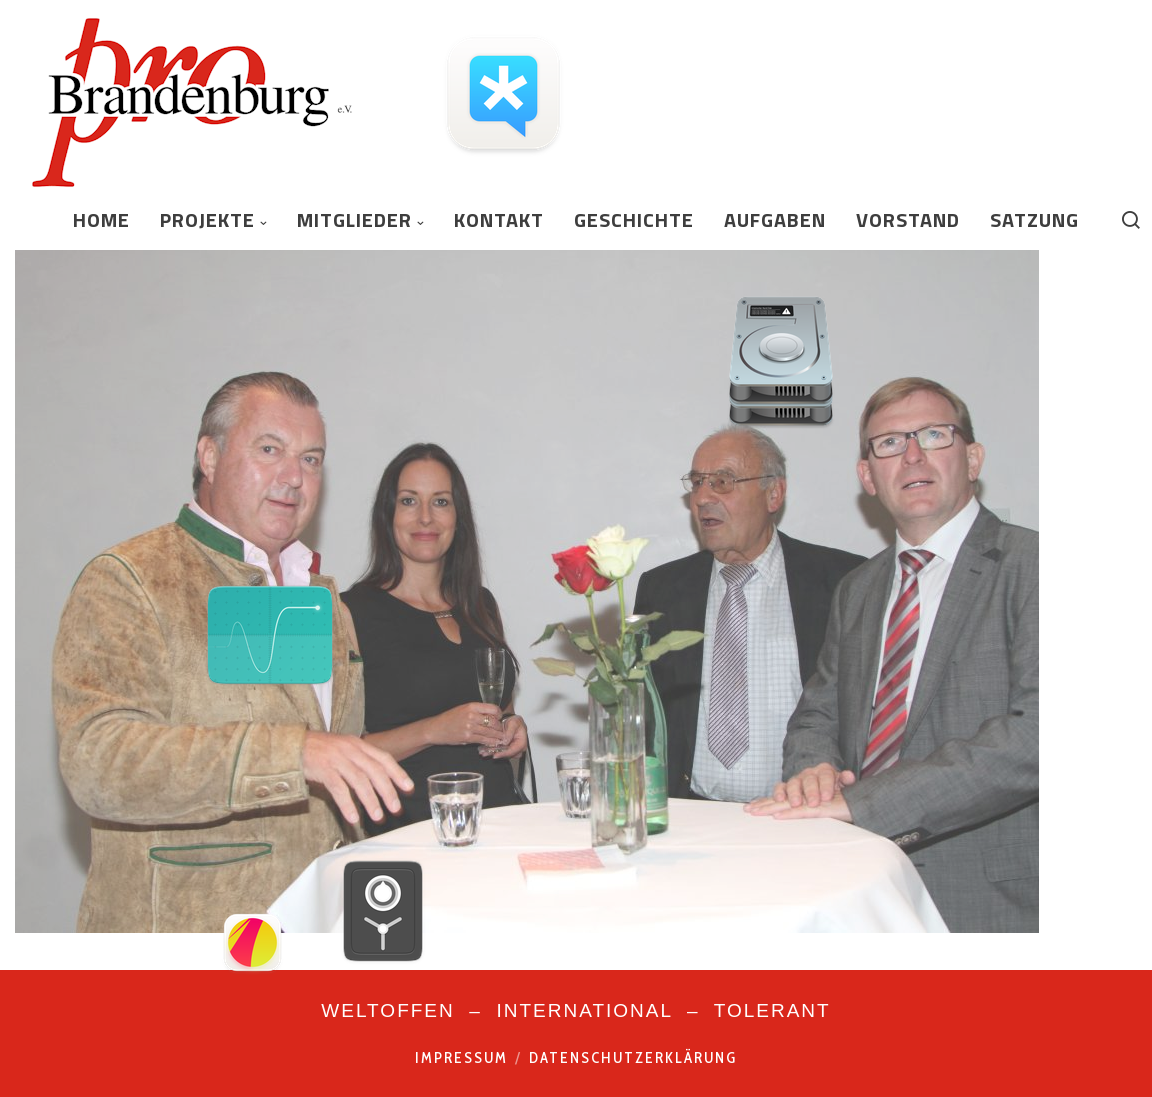 The image size is (1152, 1097). I want to click on open system resource monitor, so click(270, 635).